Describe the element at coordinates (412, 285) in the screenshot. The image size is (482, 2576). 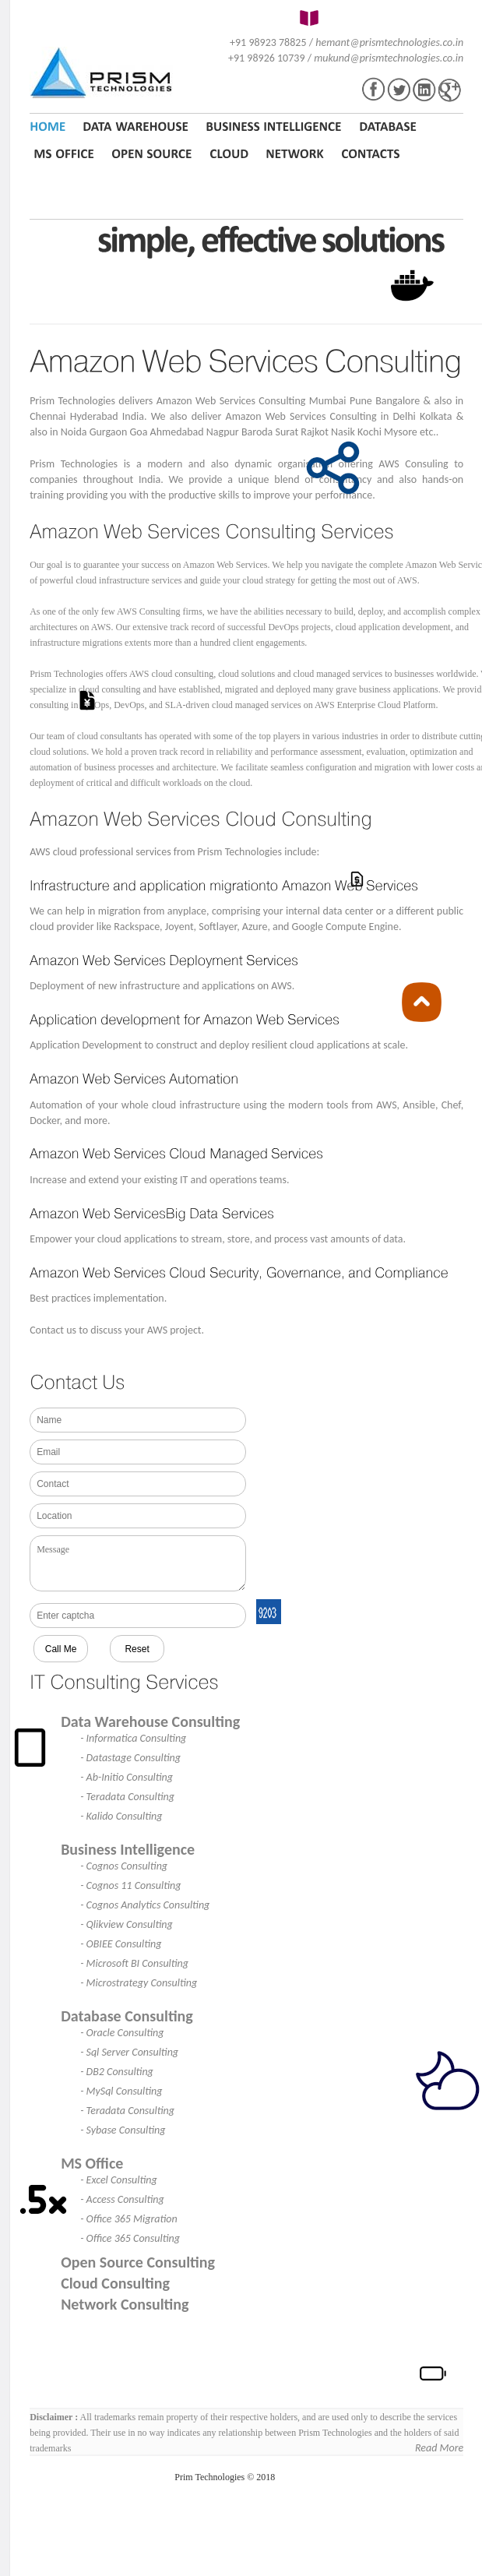
I see `docker container management` at that location.